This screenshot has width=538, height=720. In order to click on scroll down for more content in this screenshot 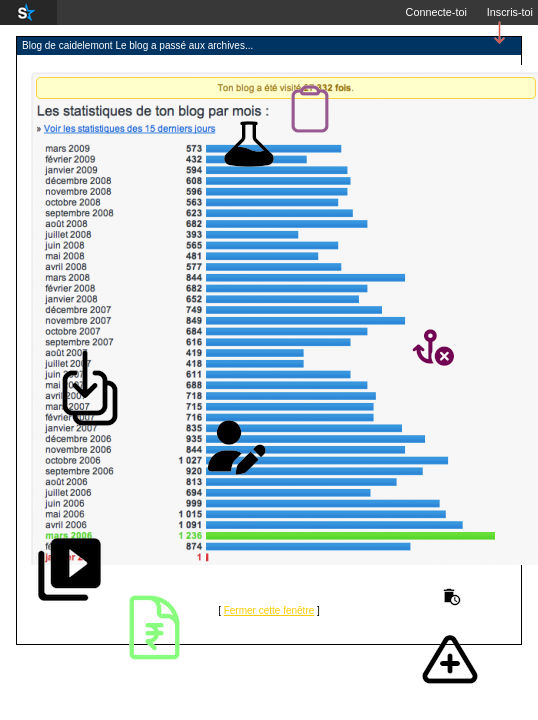, I will do `click(499, 32)`.